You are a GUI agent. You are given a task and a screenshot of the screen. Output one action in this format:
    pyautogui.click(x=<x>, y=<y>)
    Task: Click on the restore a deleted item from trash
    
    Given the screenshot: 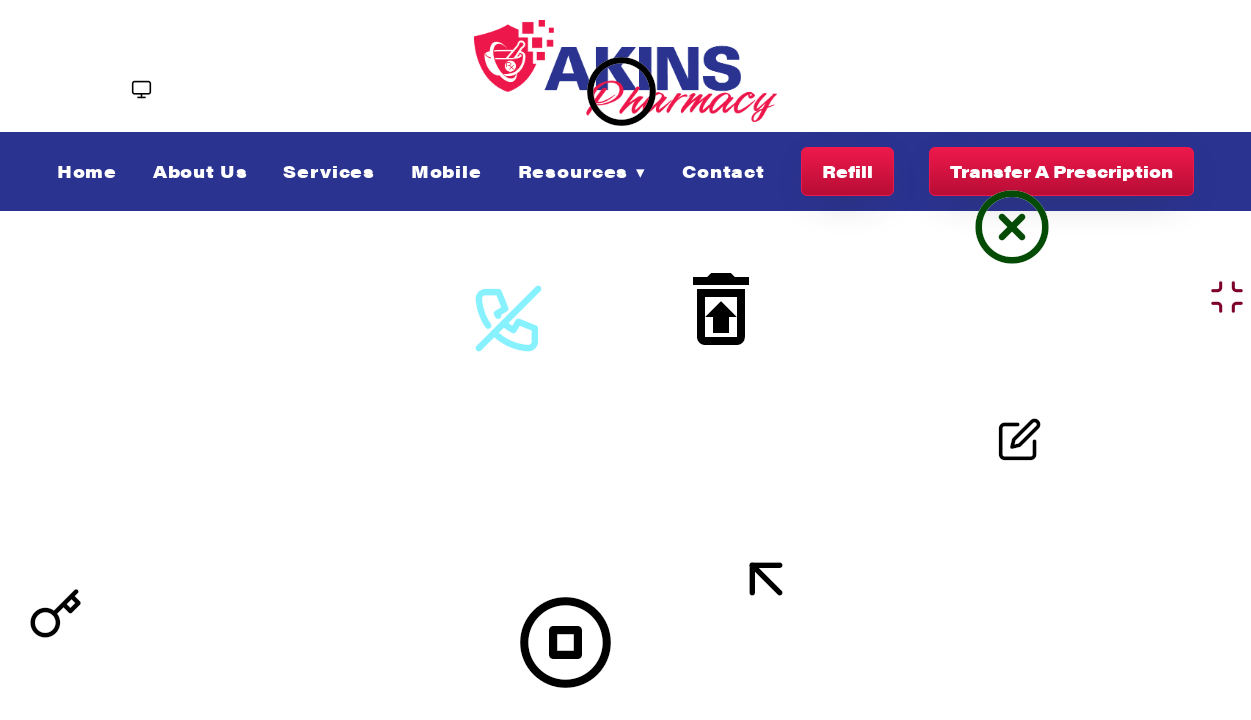 What is the action you would take?
    pyautogui.click(x=721, y=309)
    